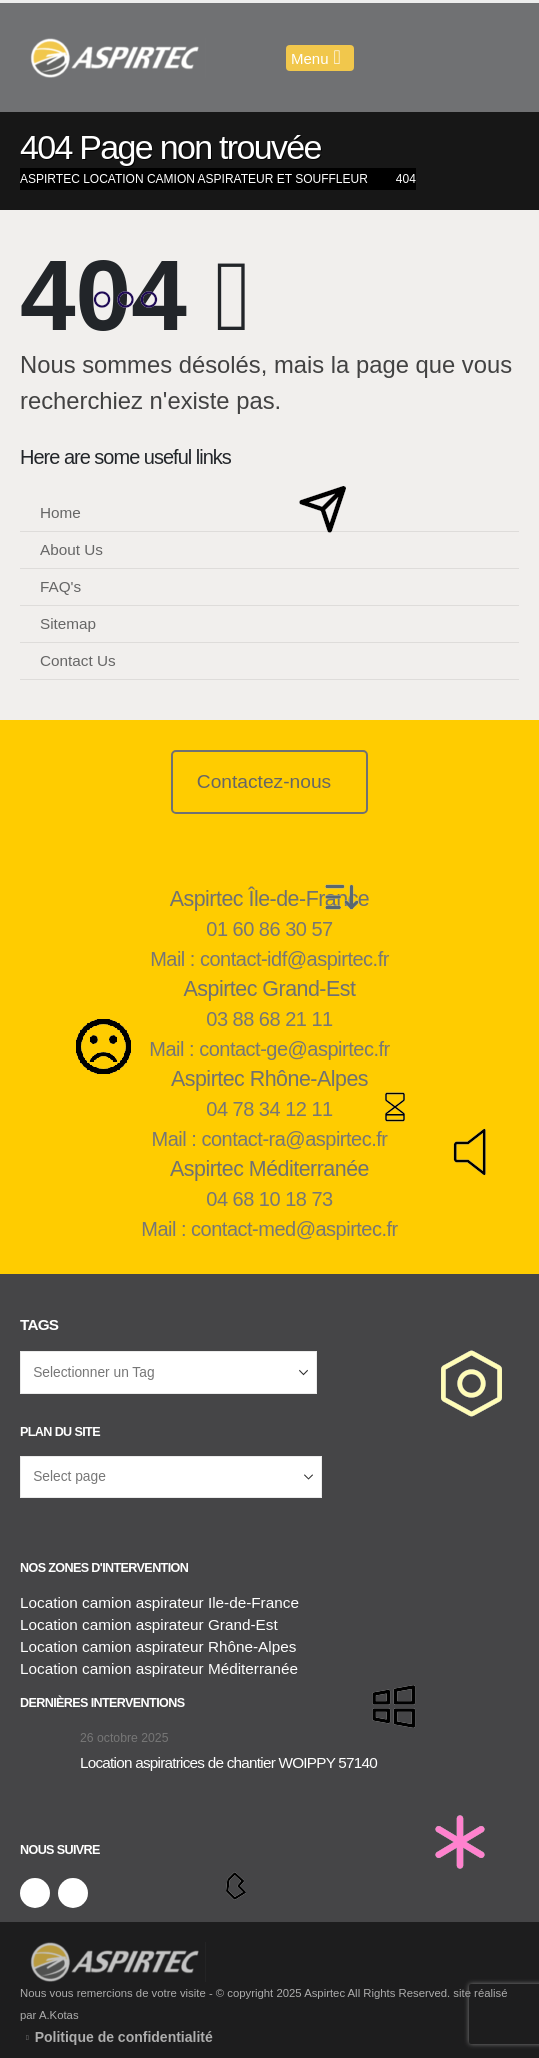  I want to click on speaker with no audio output, so click(477, 1152).